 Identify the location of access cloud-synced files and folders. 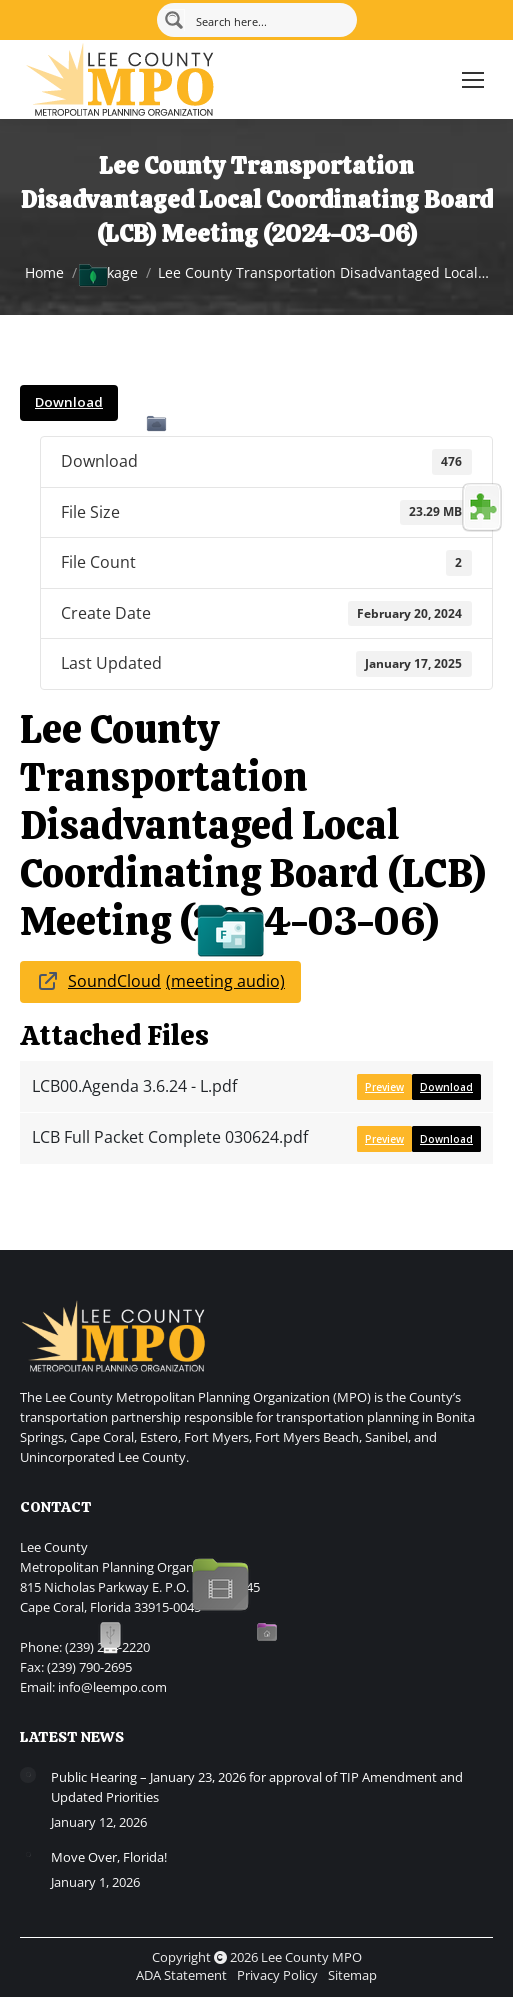
(156, 423).